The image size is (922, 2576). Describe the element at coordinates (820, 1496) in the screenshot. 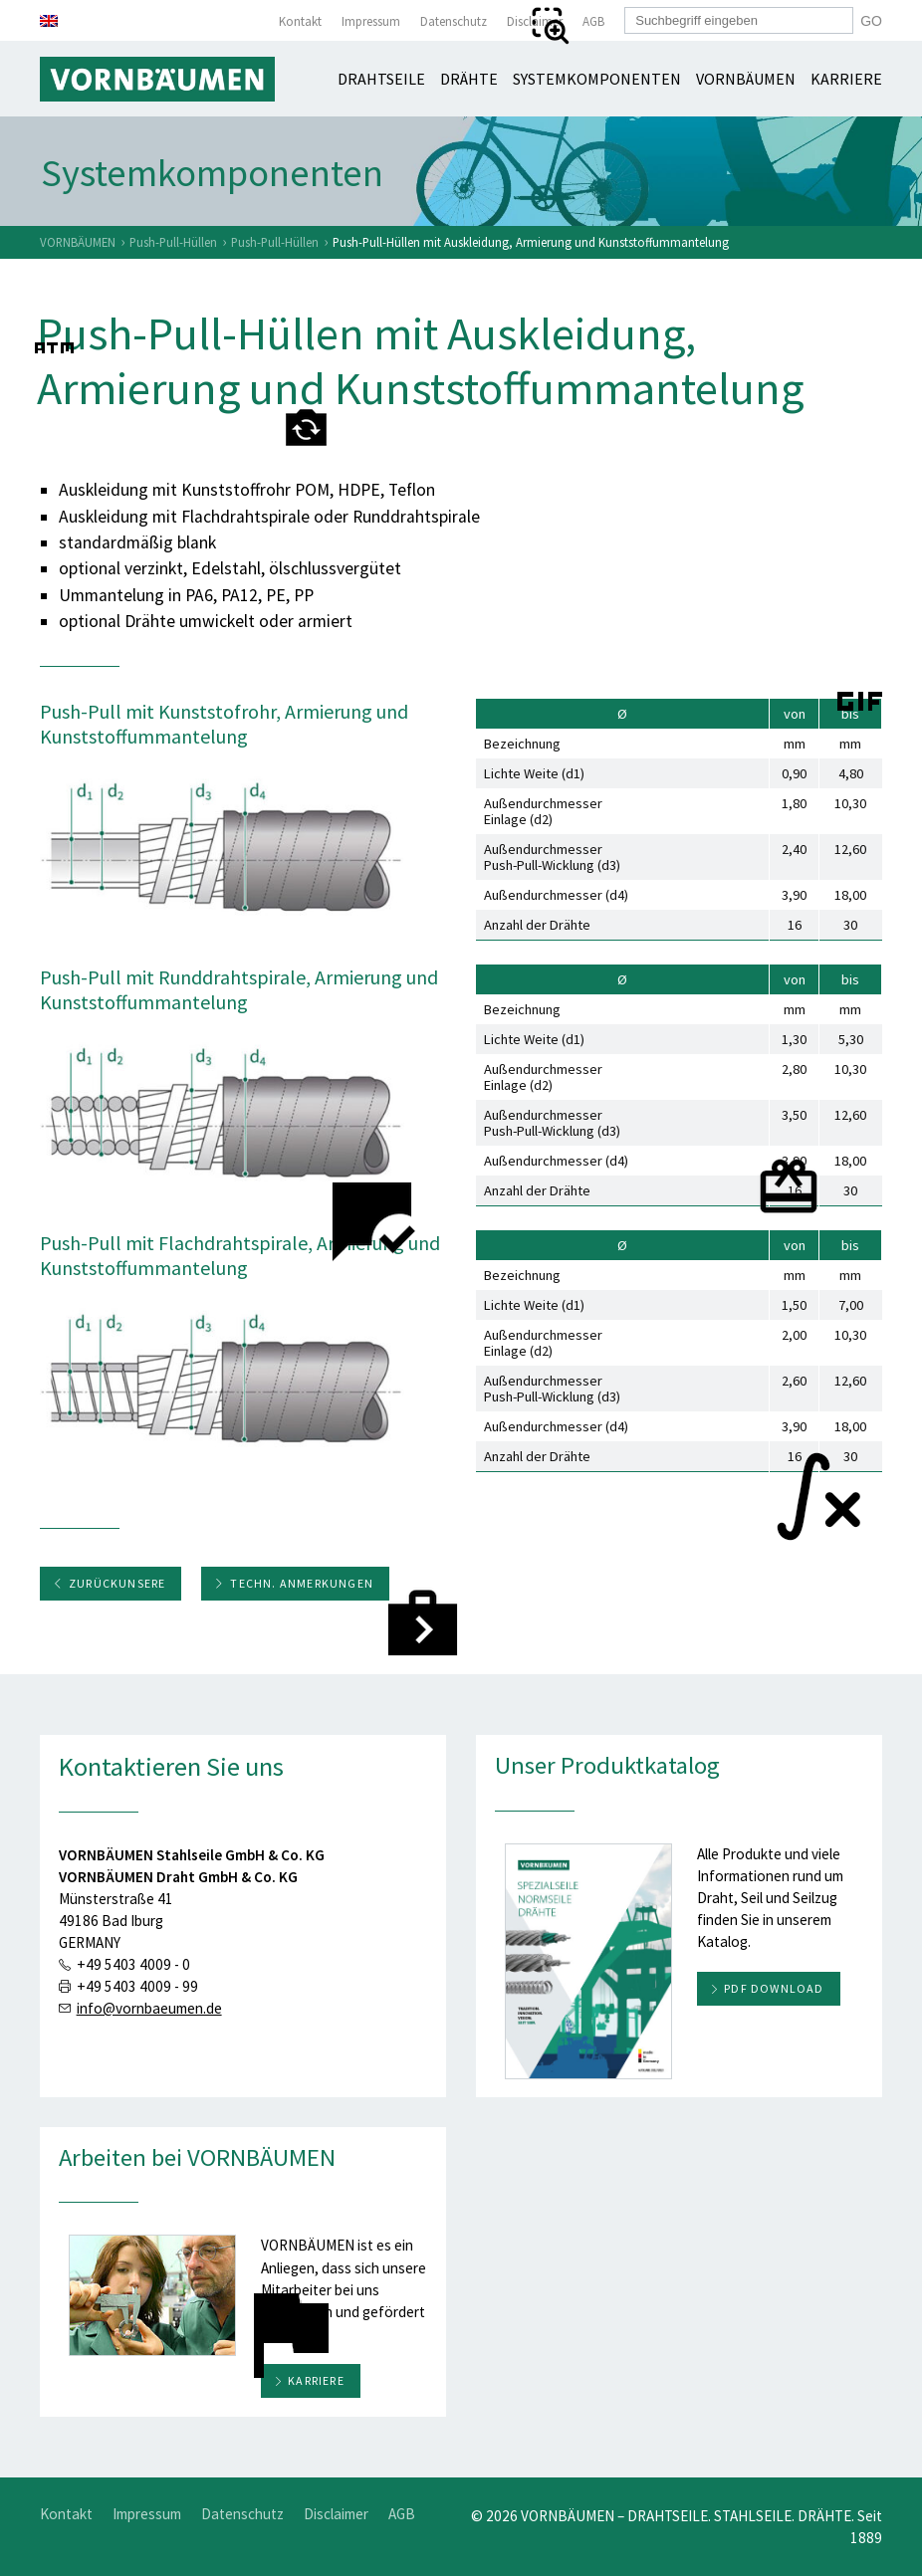

I see `remove or clear an integral calculation` at that location.